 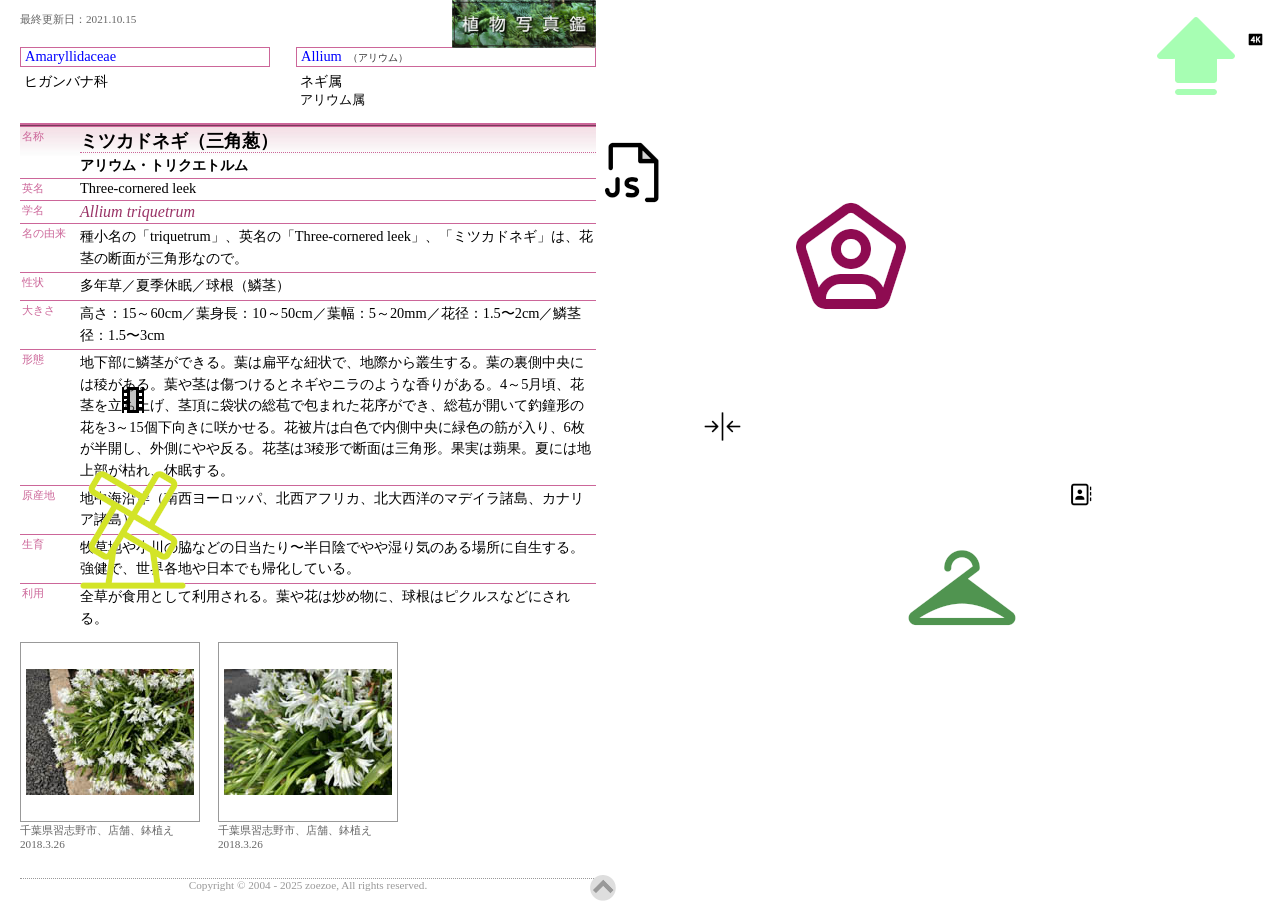 I want to click on upload a file or document, so click(x=1196, y=59).